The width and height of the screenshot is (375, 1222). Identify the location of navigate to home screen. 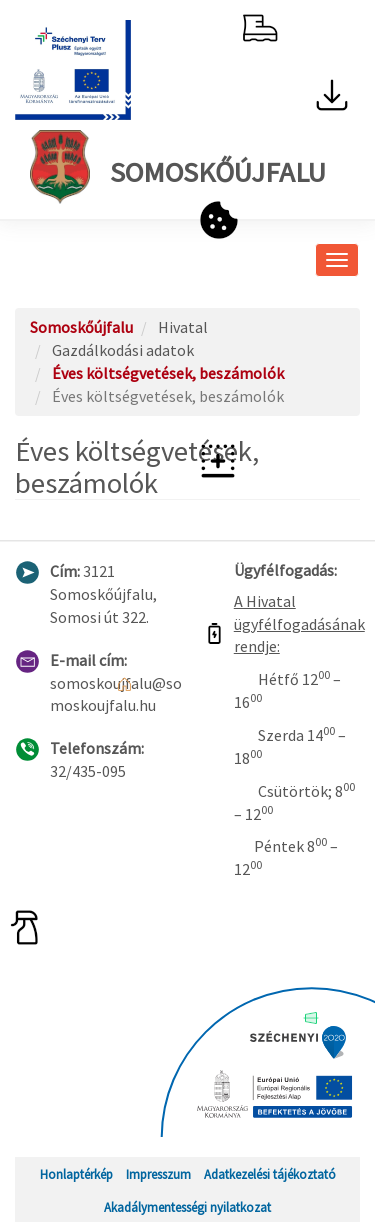
(124, 684).